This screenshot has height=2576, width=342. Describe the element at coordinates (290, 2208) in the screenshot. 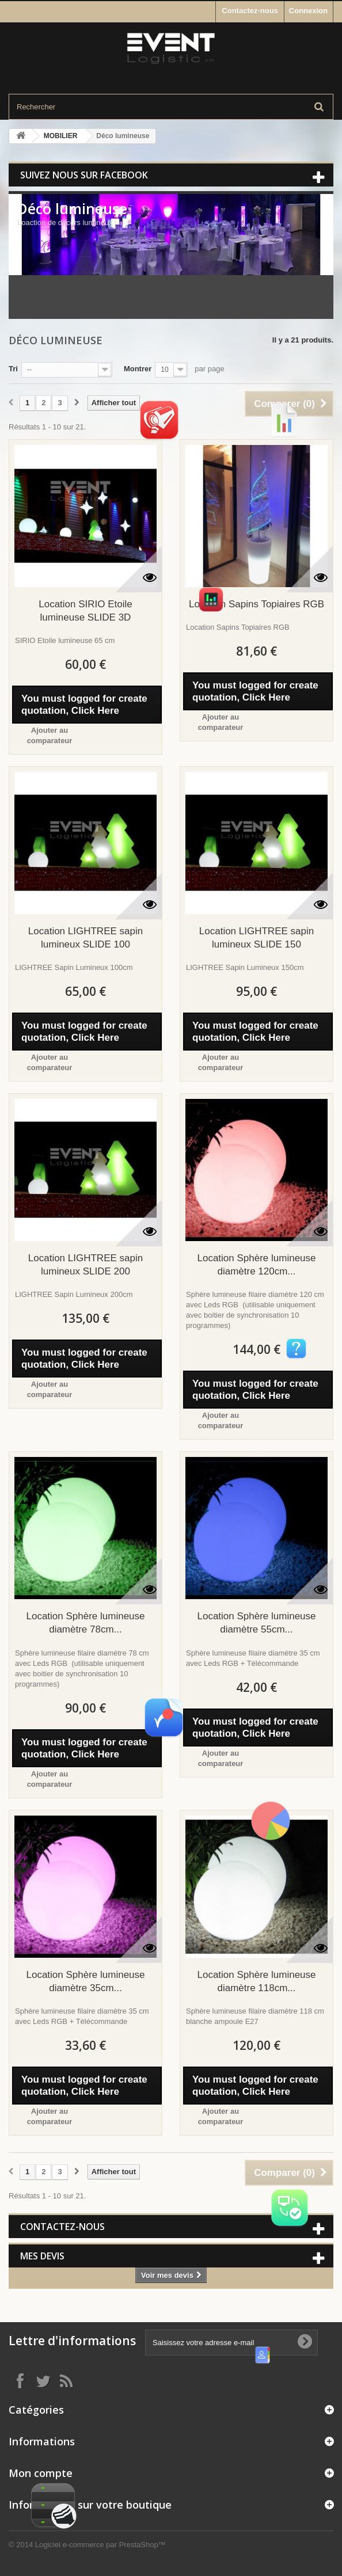

I see `open input leap app for sharing keyboard and mouse between computers` at that location.